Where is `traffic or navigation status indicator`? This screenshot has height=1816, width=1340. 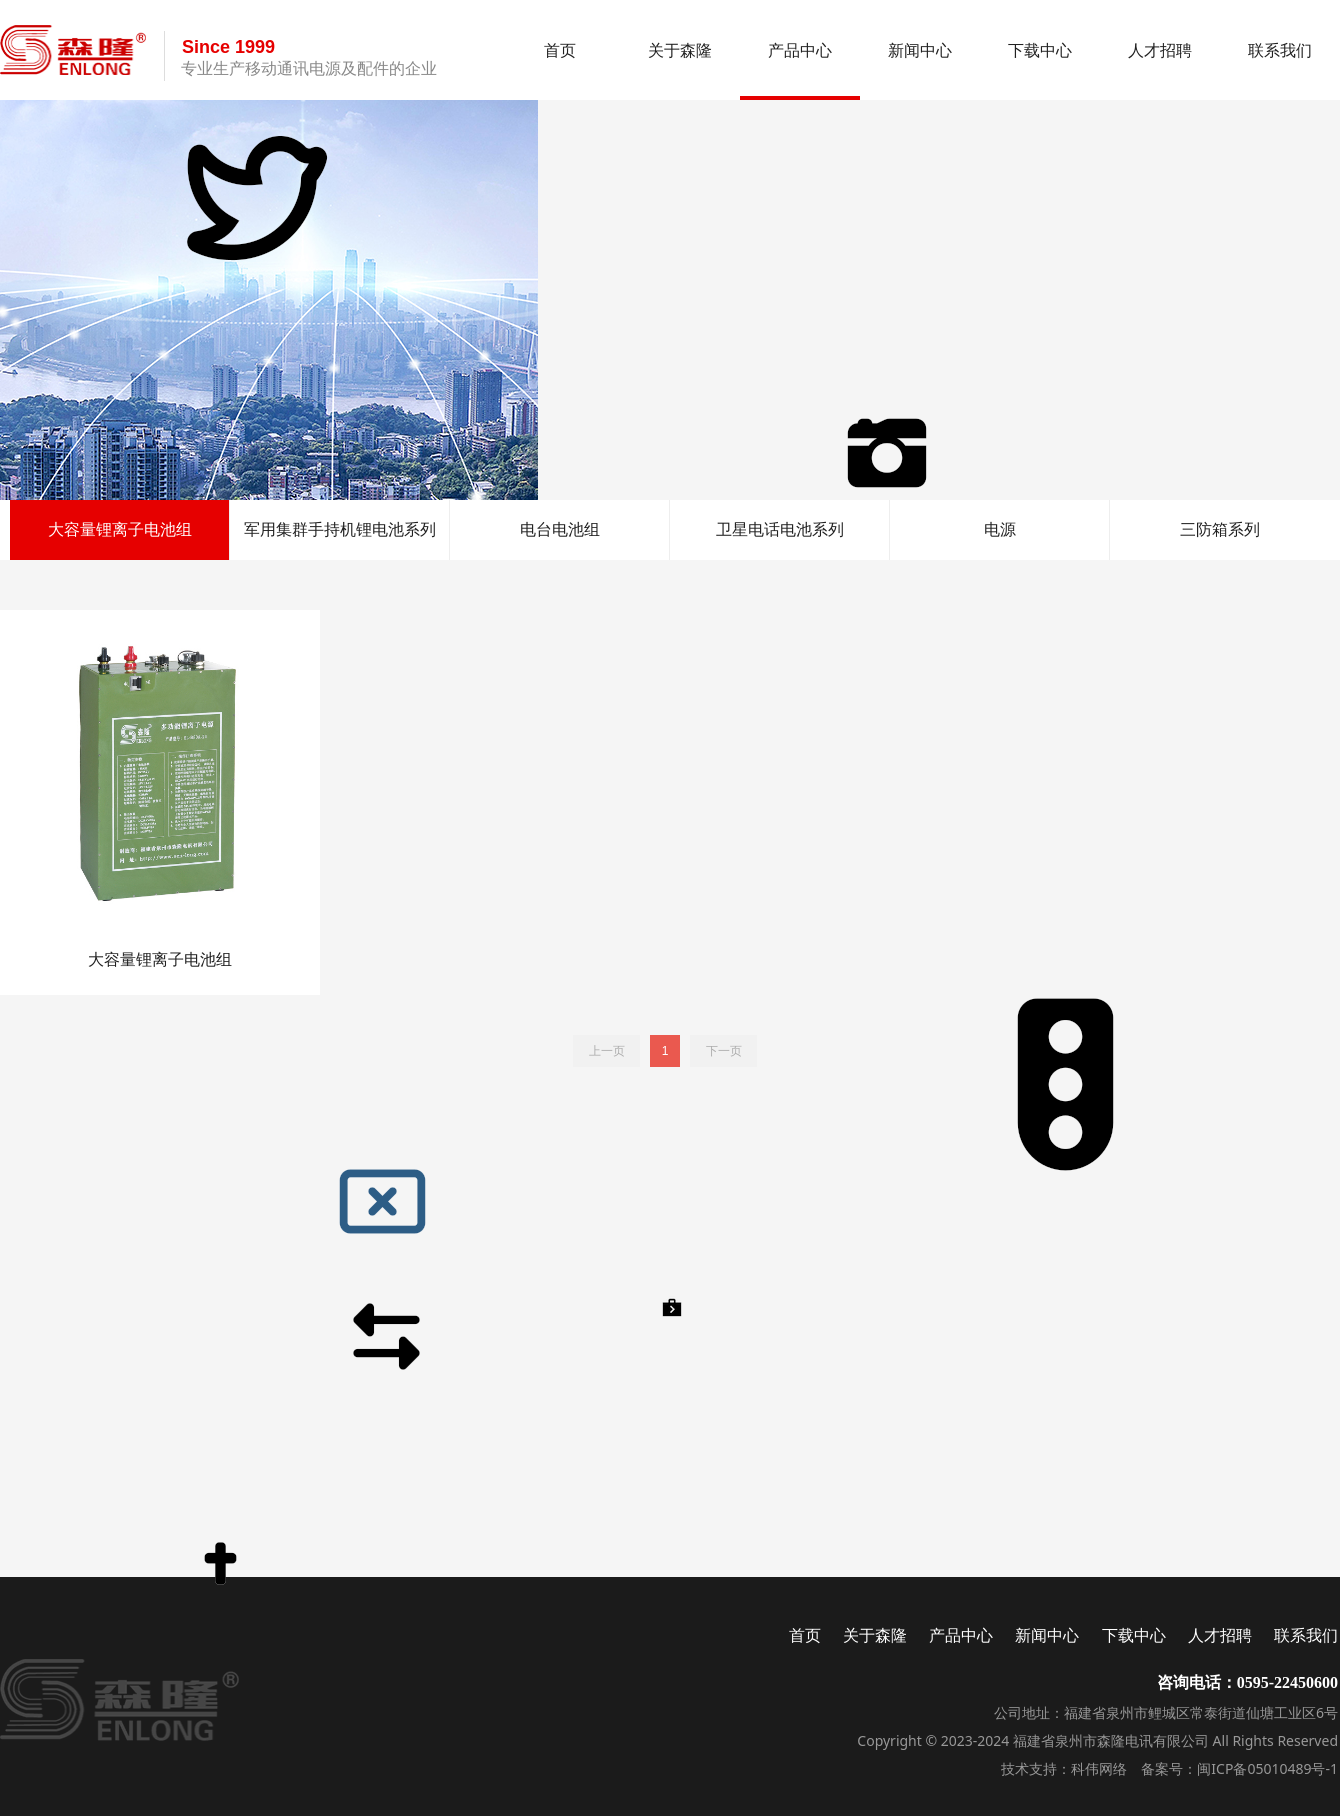 traffic or navigation status indicator is located at coordinates (1065, 1084).